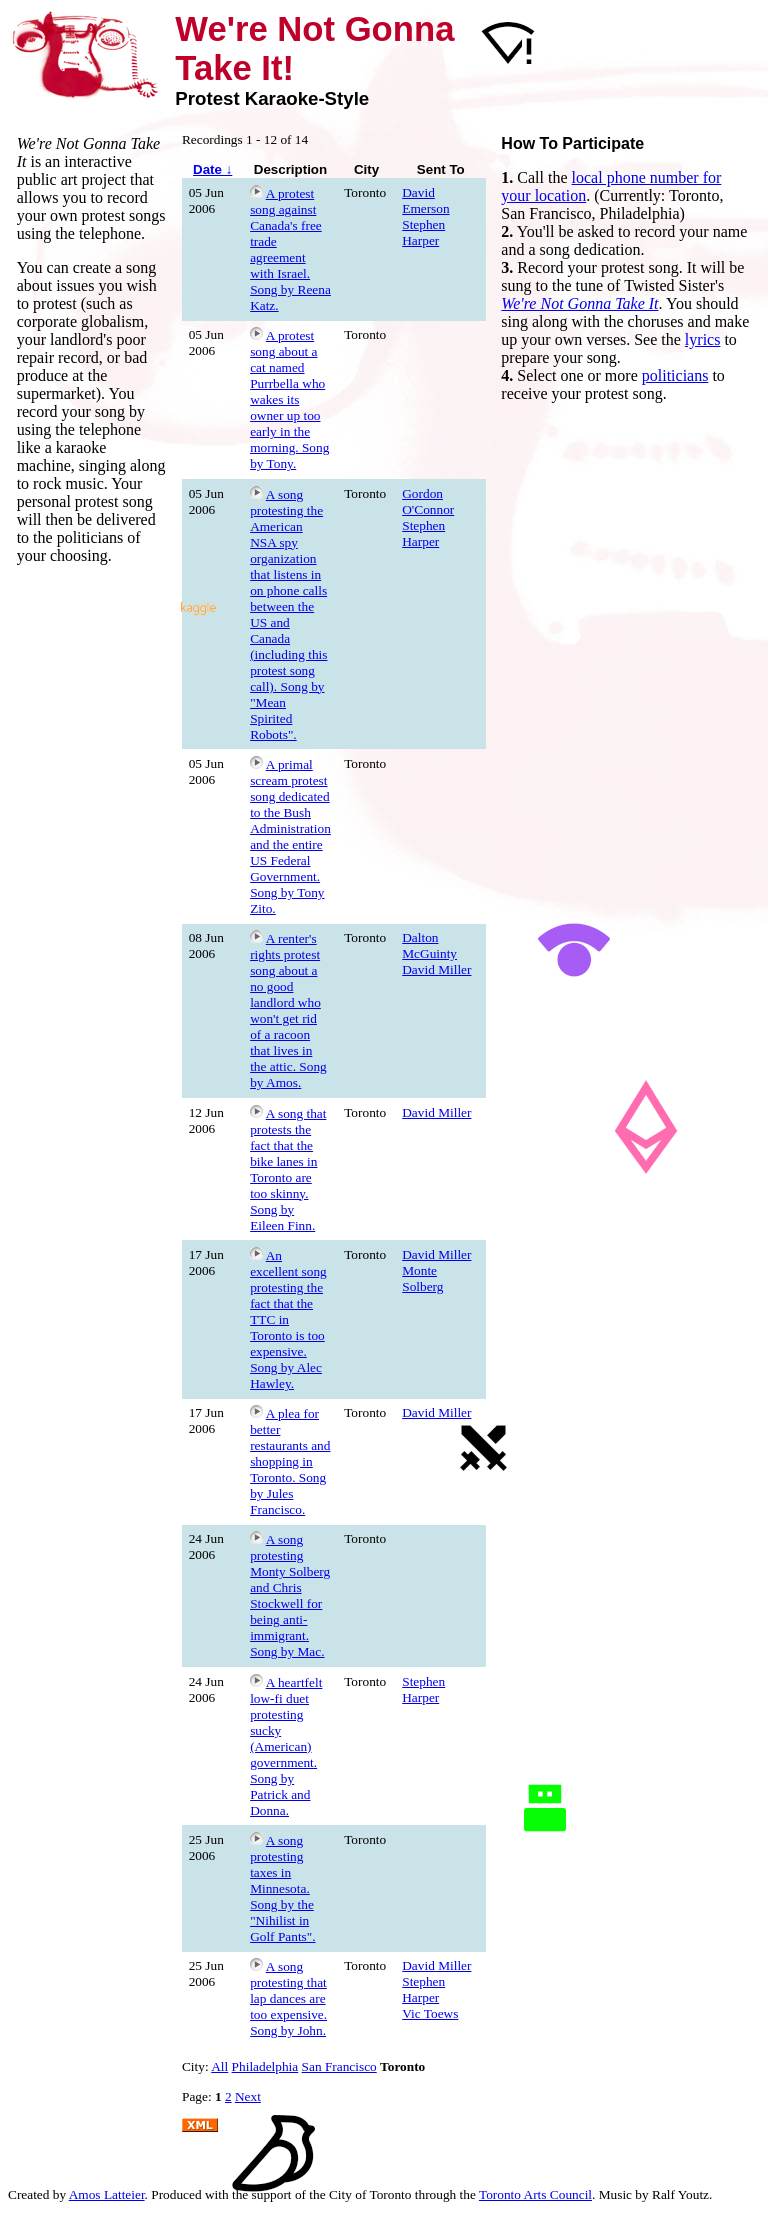 The height and width of the screenshot is (2217, 768). I want to click on open kaggle website or app, so click(198, 608).